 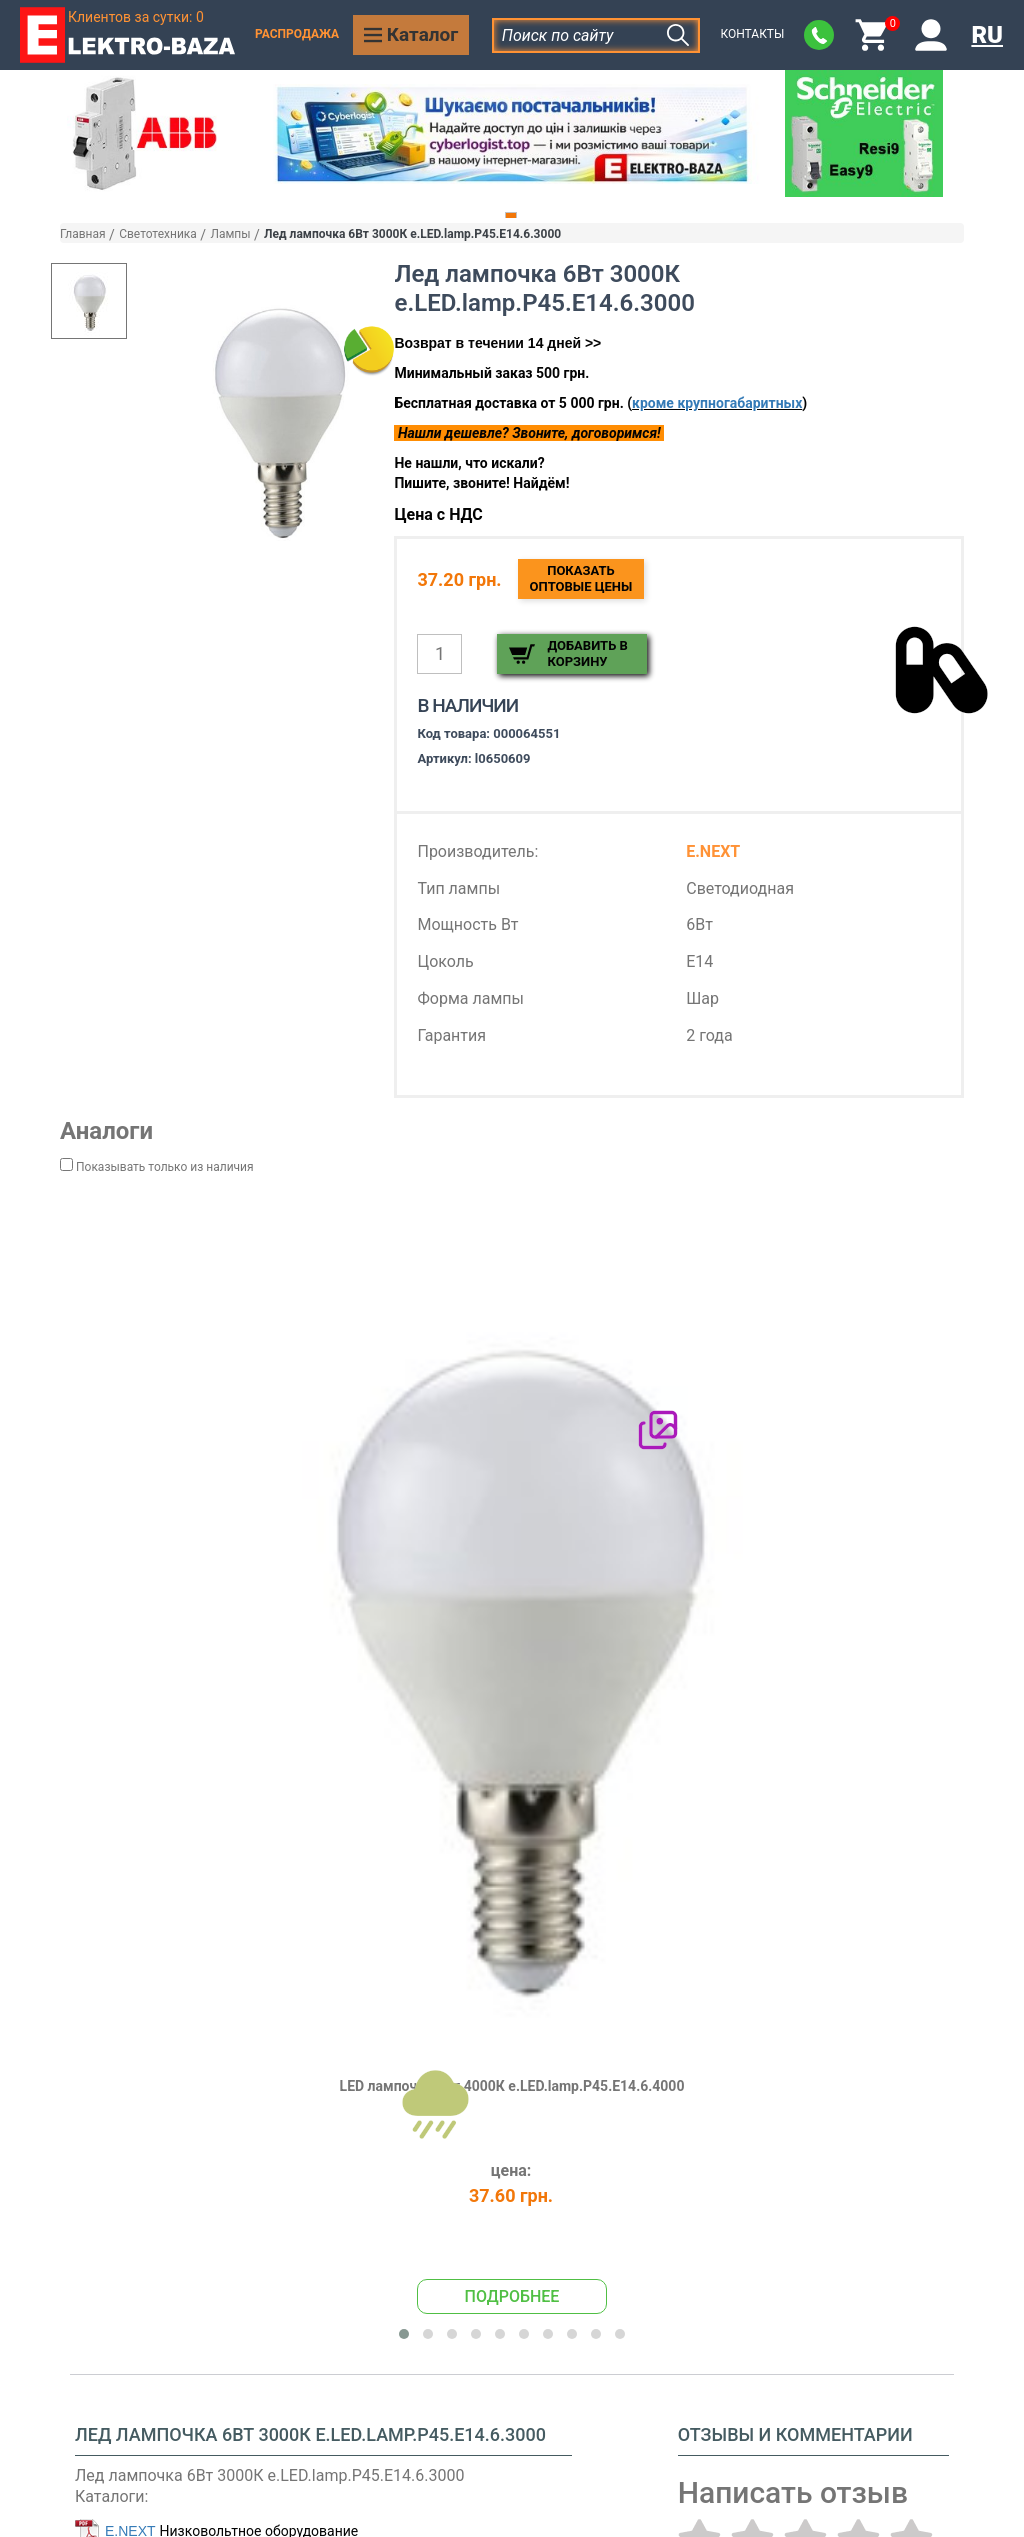 I want to click on access medication or pharmacy features, so click(x=939, y=670).